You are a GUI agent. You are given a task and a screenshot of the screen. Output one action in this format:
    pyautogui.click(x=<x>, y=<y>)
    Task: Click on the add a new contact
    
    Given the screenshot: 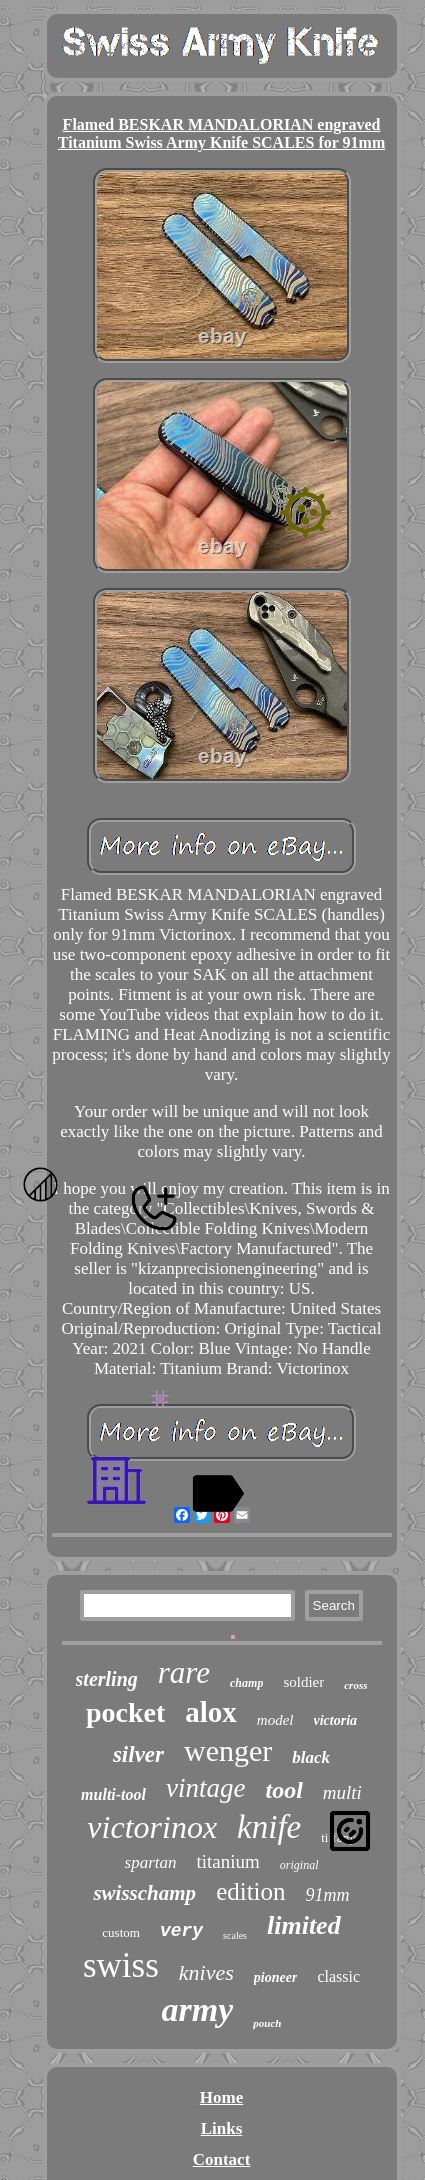 What is the action you would take?
    pyautogui.click(x=155, y=1207)
    